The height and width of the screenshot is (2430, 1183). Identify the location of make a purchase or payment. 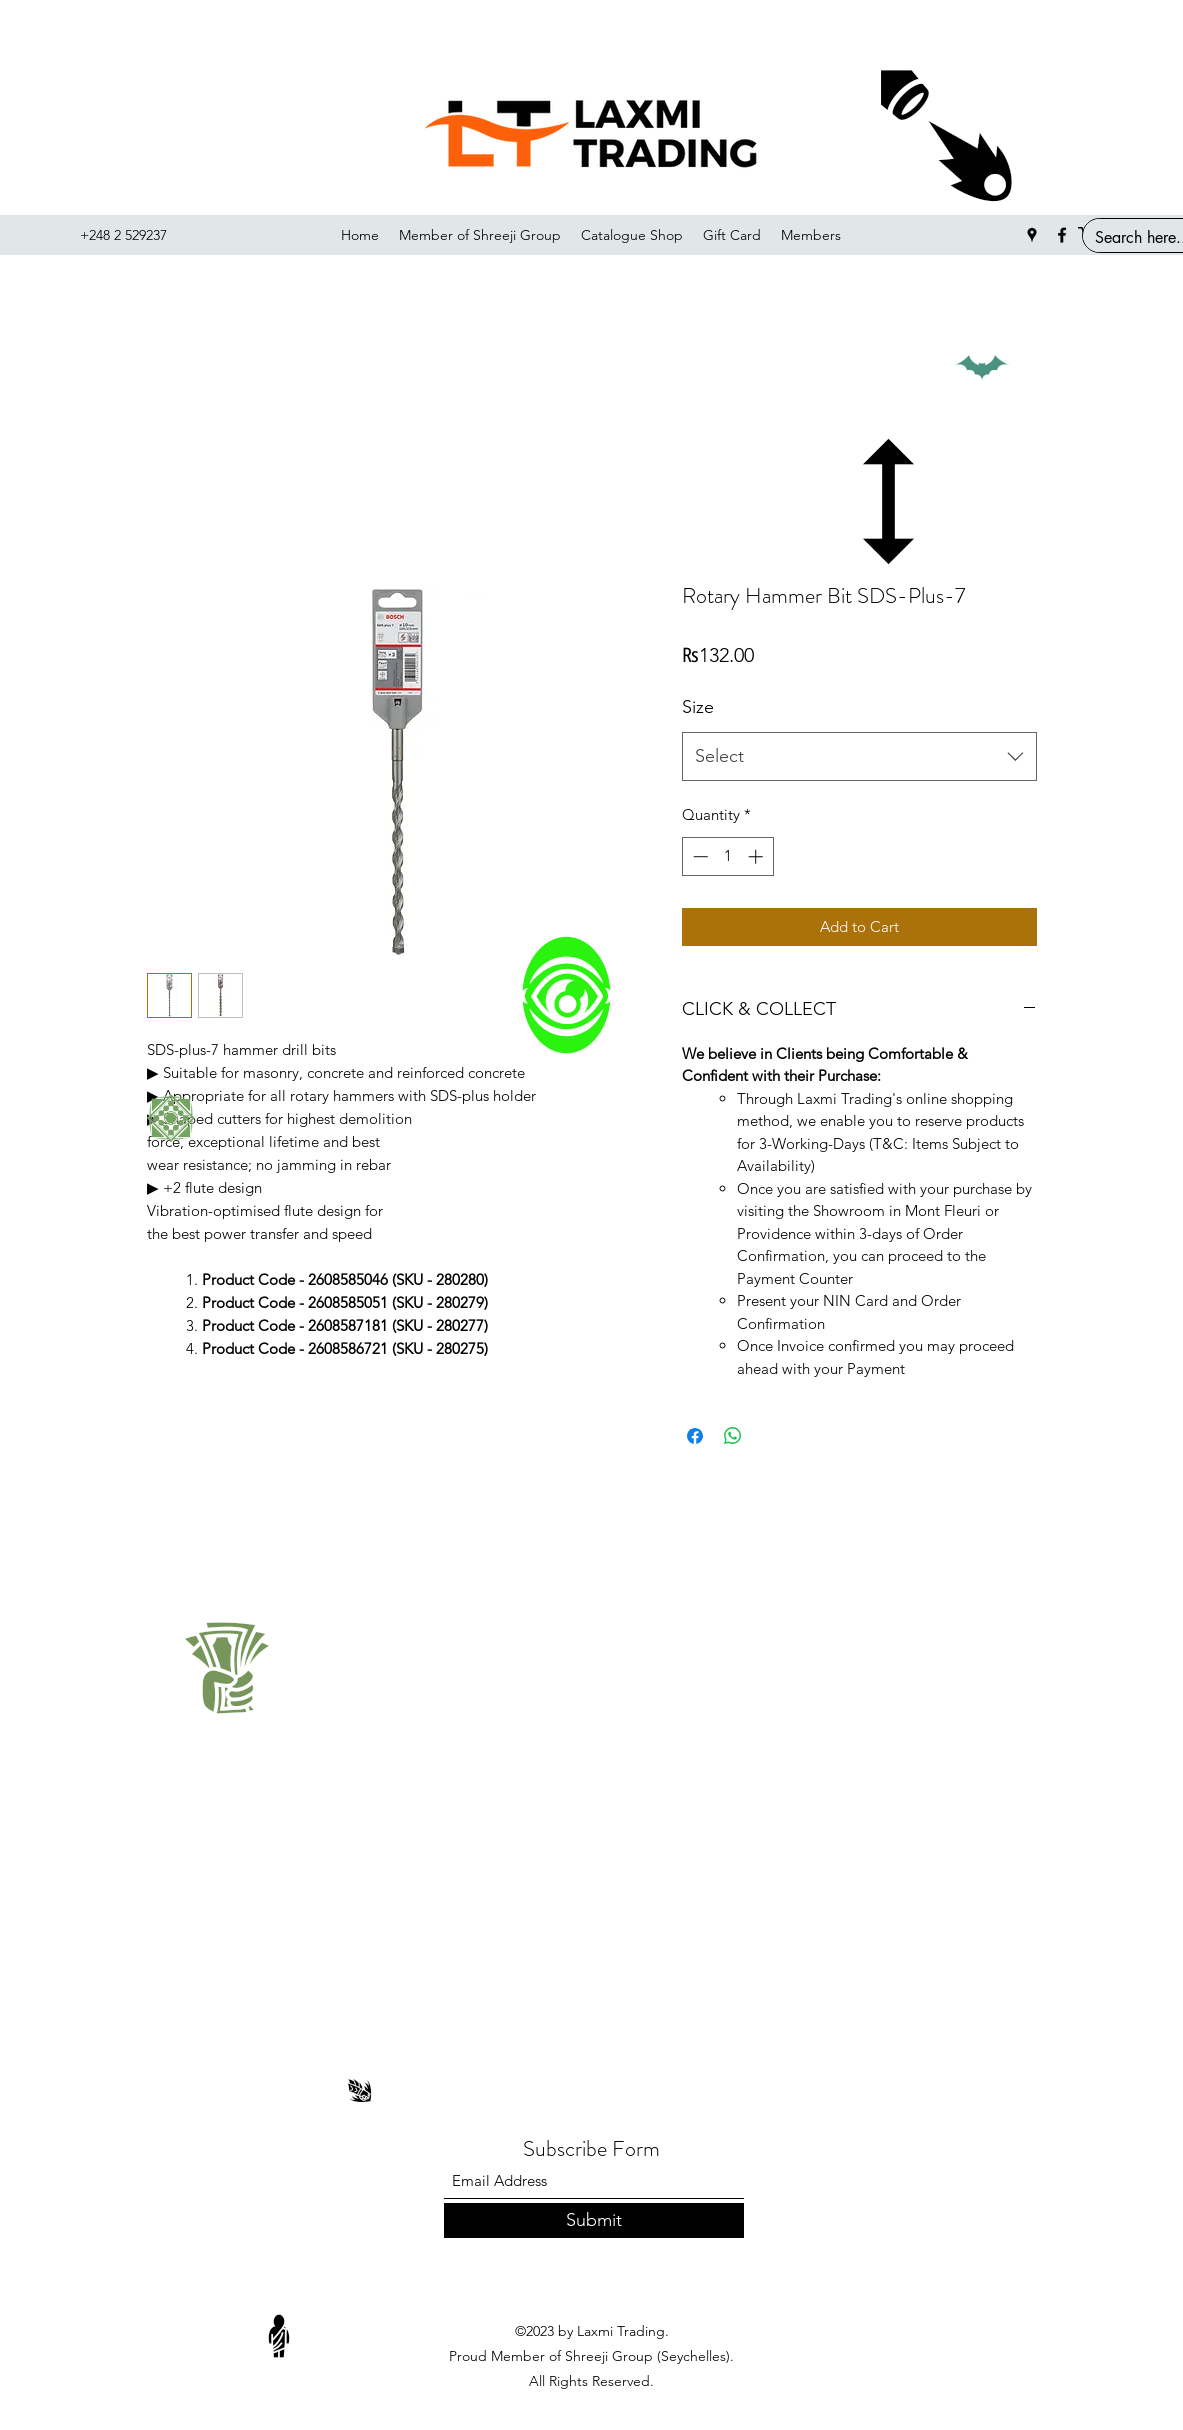
(227, 1668).